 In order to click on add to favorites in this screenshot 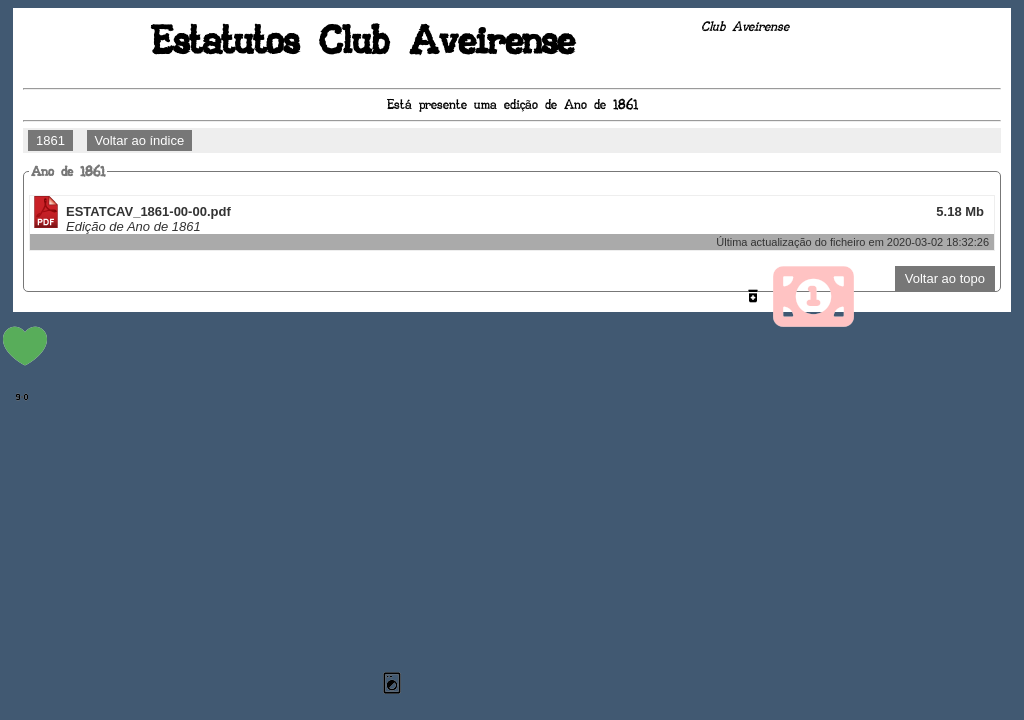, I will do `click(25, 346)`.